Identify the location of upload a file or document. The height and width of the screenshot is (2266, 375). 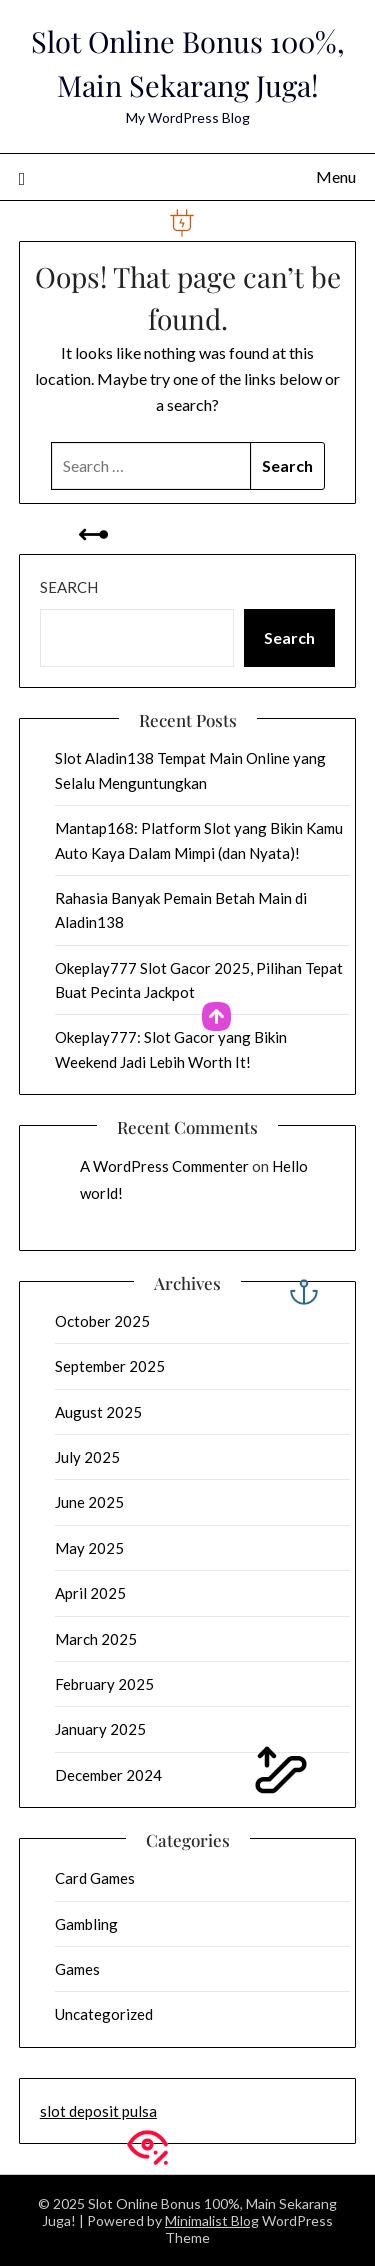
(216, 1016).